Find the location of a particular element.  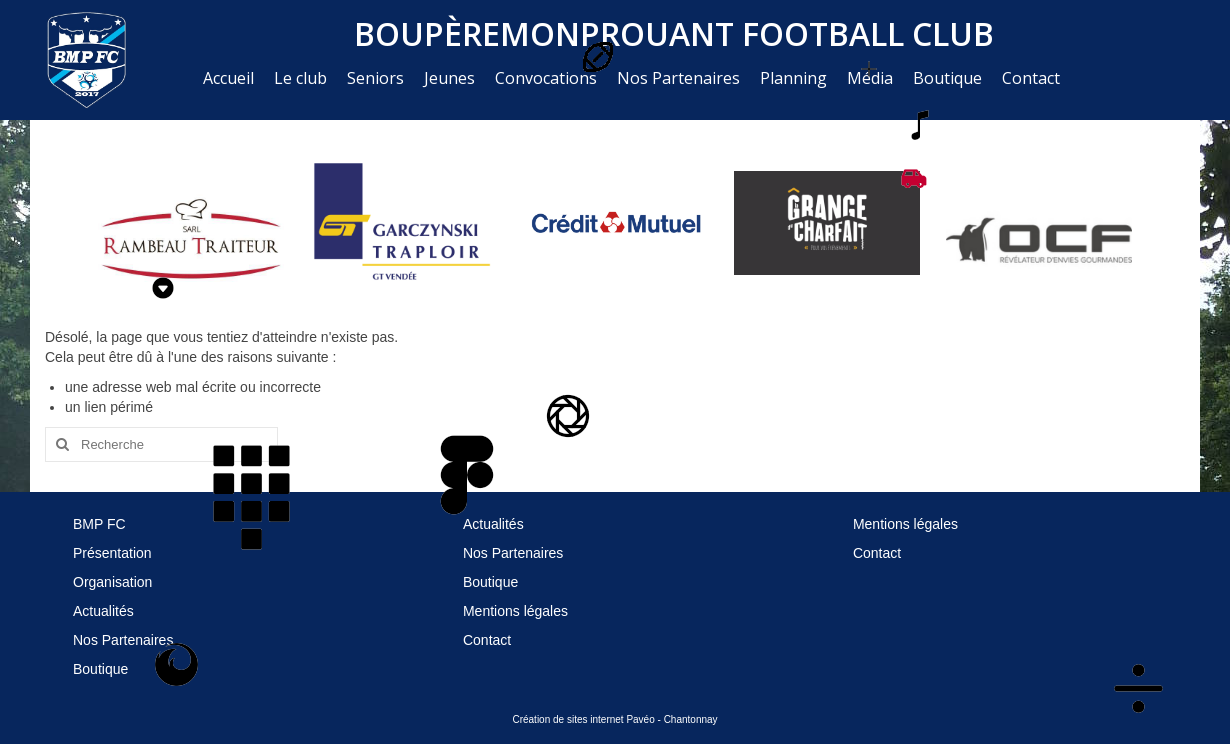

open Figma design tool is located at coordinates (467, 475).